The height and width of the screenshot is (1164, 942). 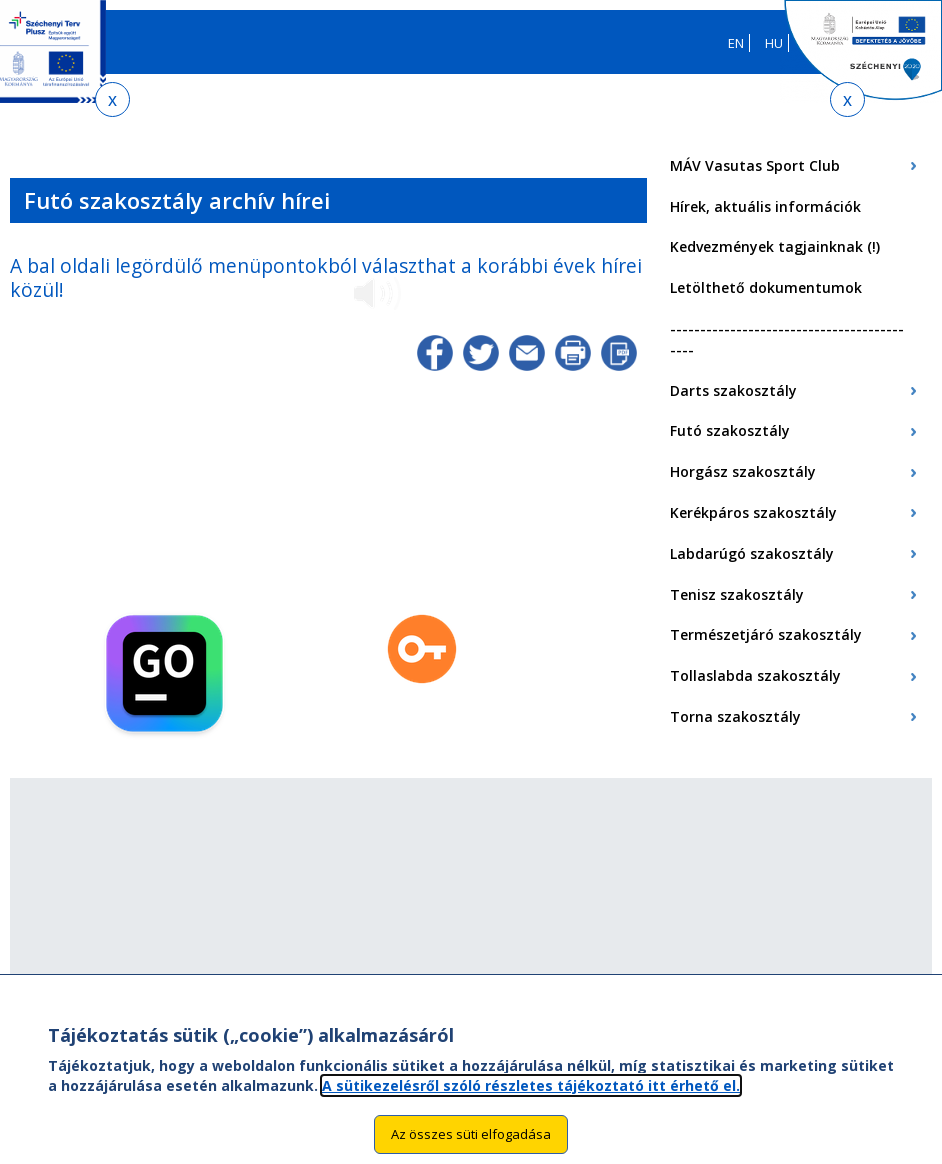 What do you see at coordinates (377, 293) in the screenshot?
I see `adjust system volume level` at bounding box center [377, 293].